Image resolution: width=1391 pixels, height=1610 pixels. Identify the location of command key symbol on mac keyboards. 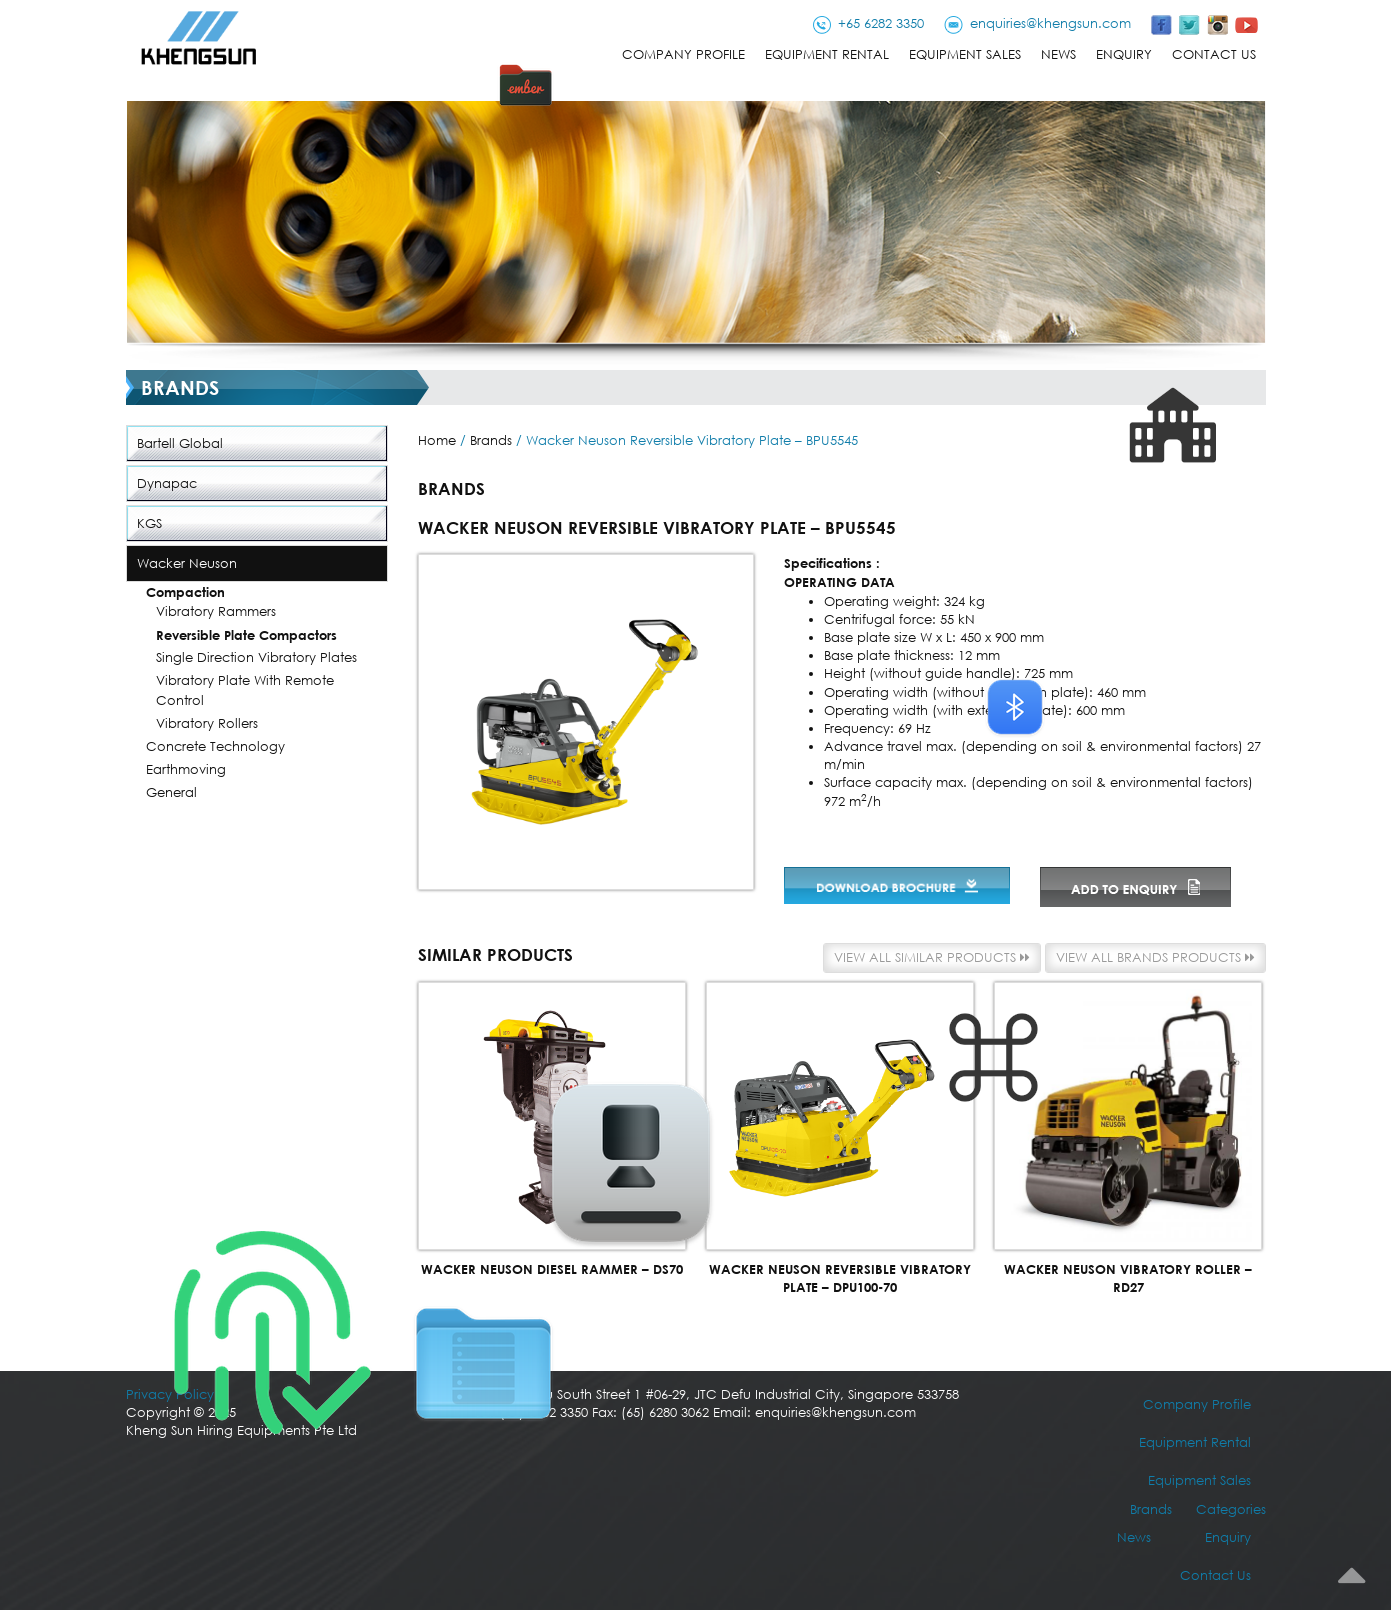
(993, 1057).